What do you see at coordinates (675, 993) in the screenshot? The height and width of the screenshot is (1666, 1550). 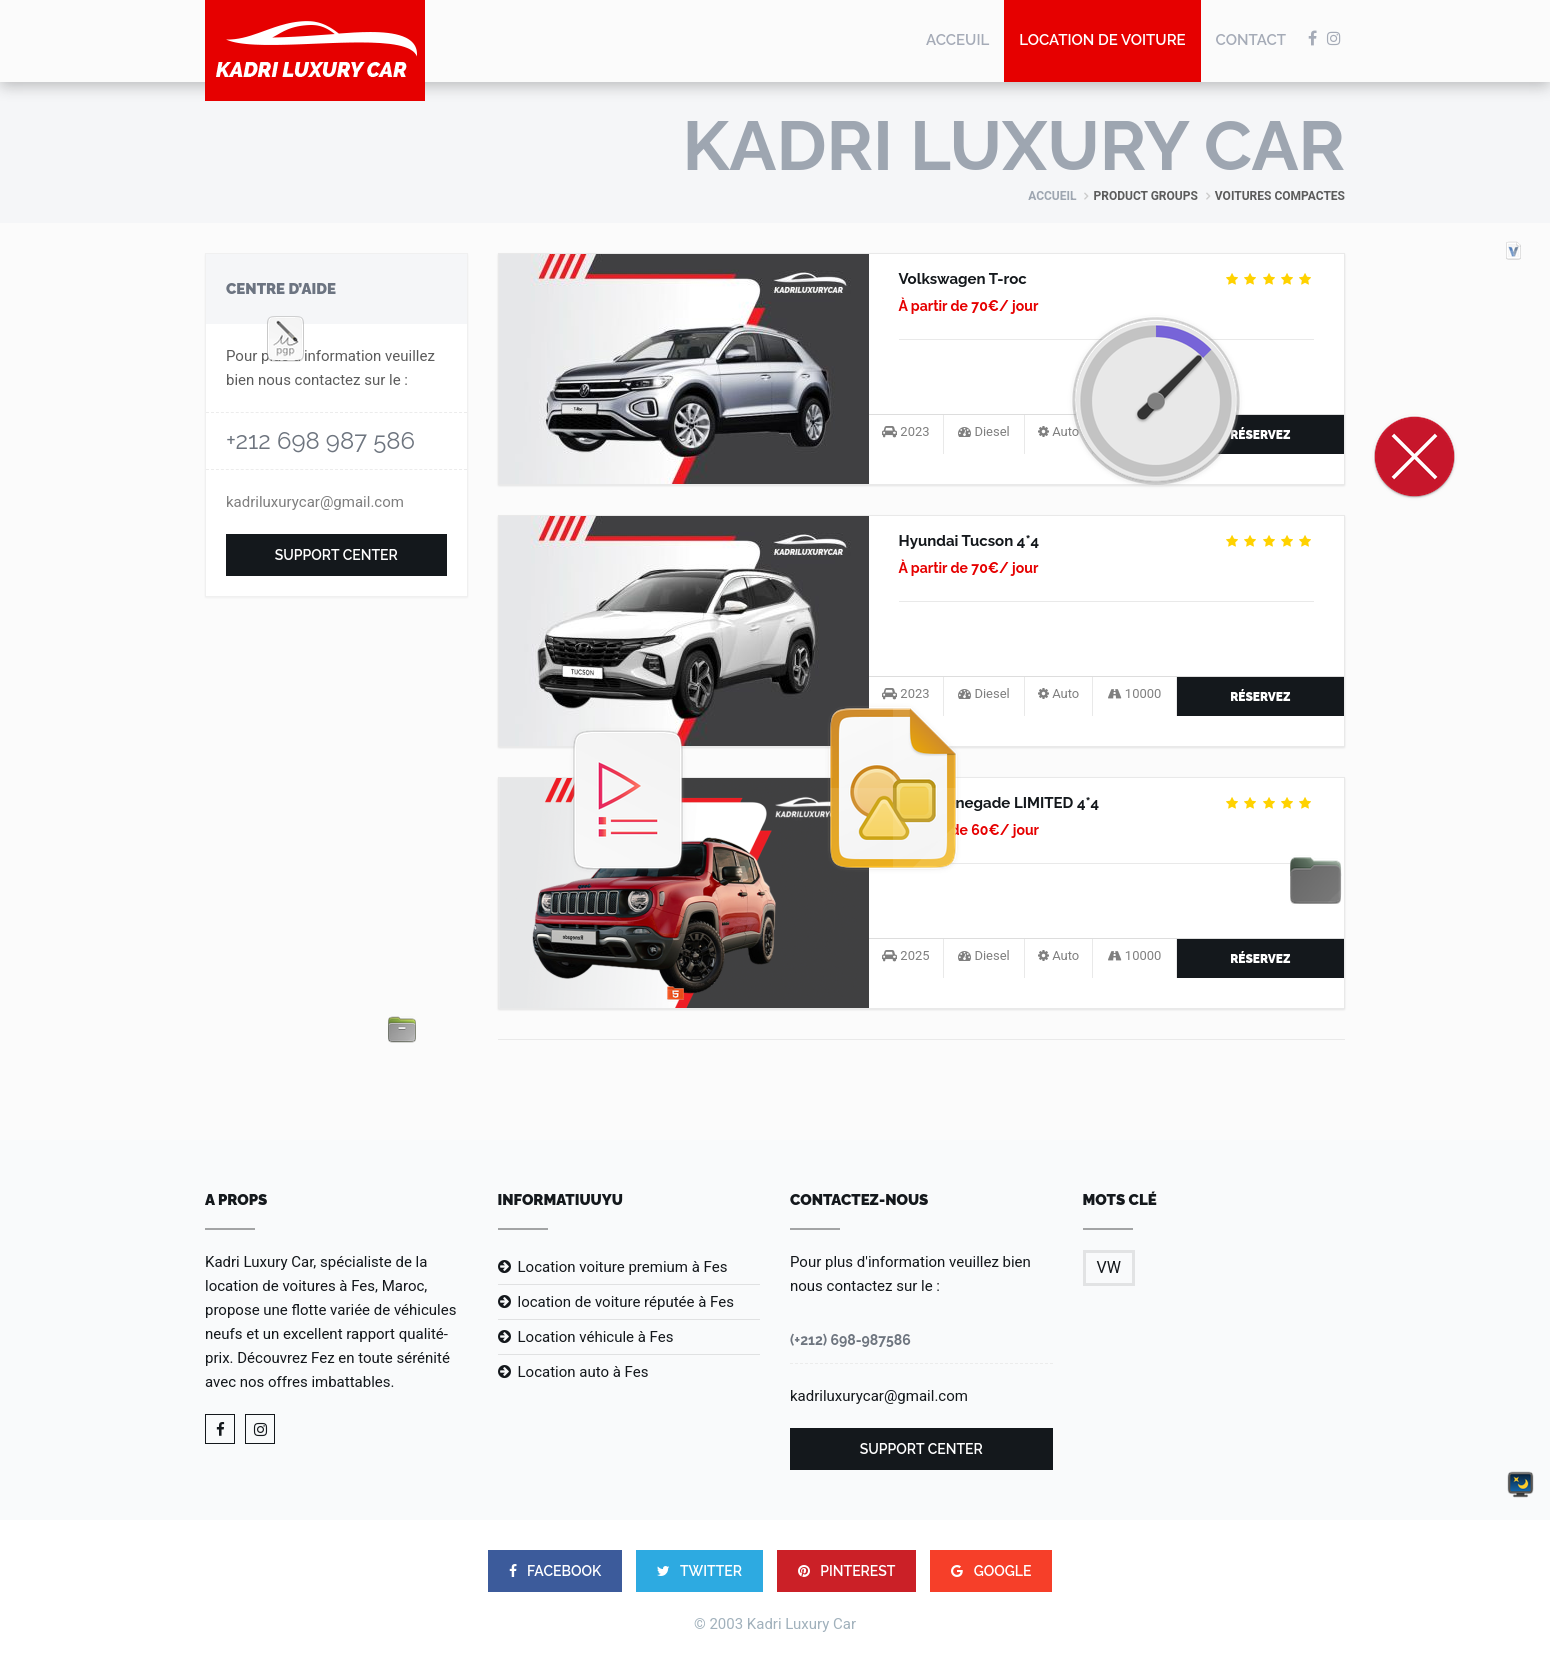 I see `open folder containing HTML files` at bounding box center [675, 993].